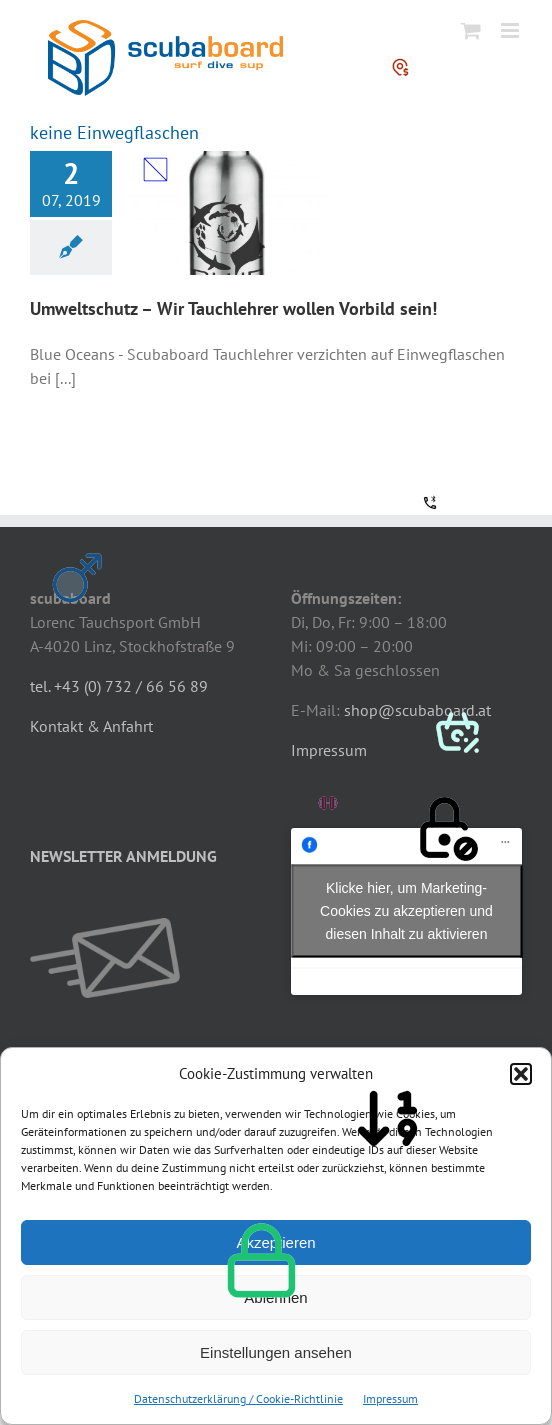 This screenshot has width=552, height=1425. Describe the element at coordinates (328, 803) in the screenshot. I see `access workout or fitness features` at that location.